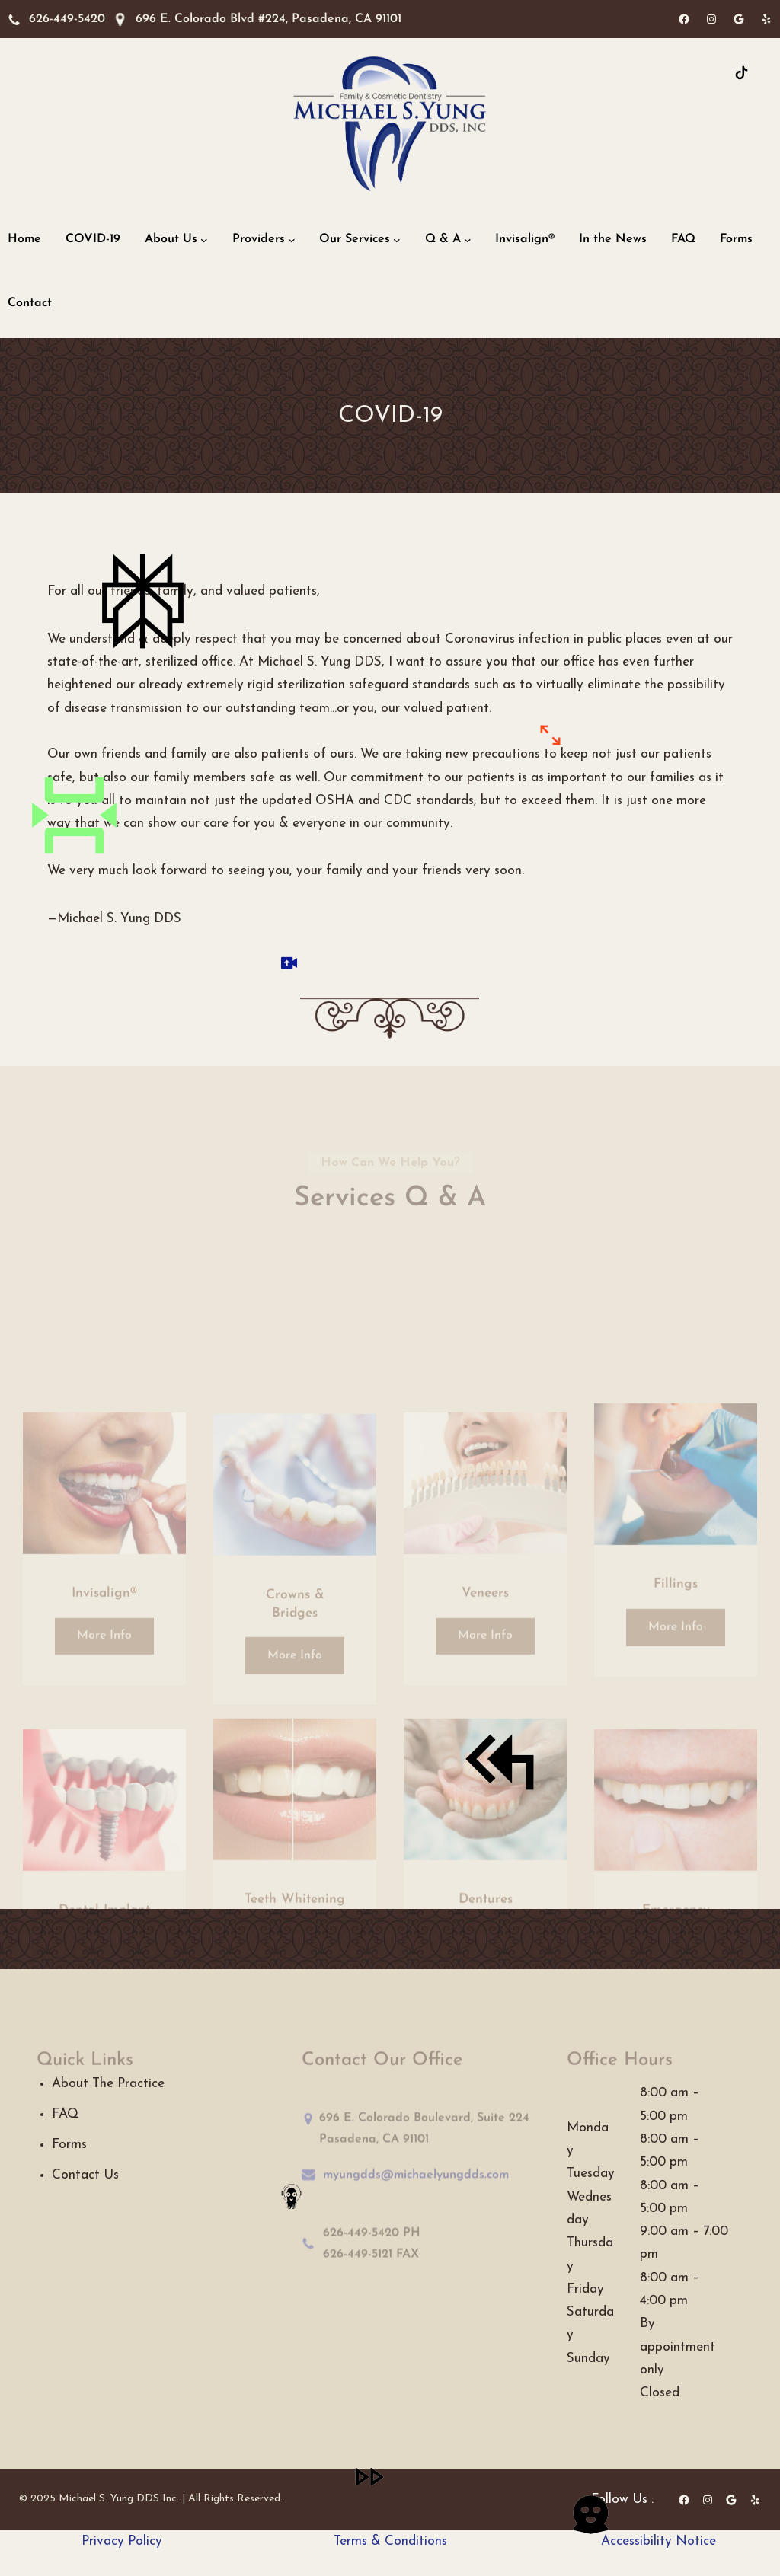  Describe the element at coordinates (74, 815) in the screenshot. I see `insert a page break or section divider` at that location.